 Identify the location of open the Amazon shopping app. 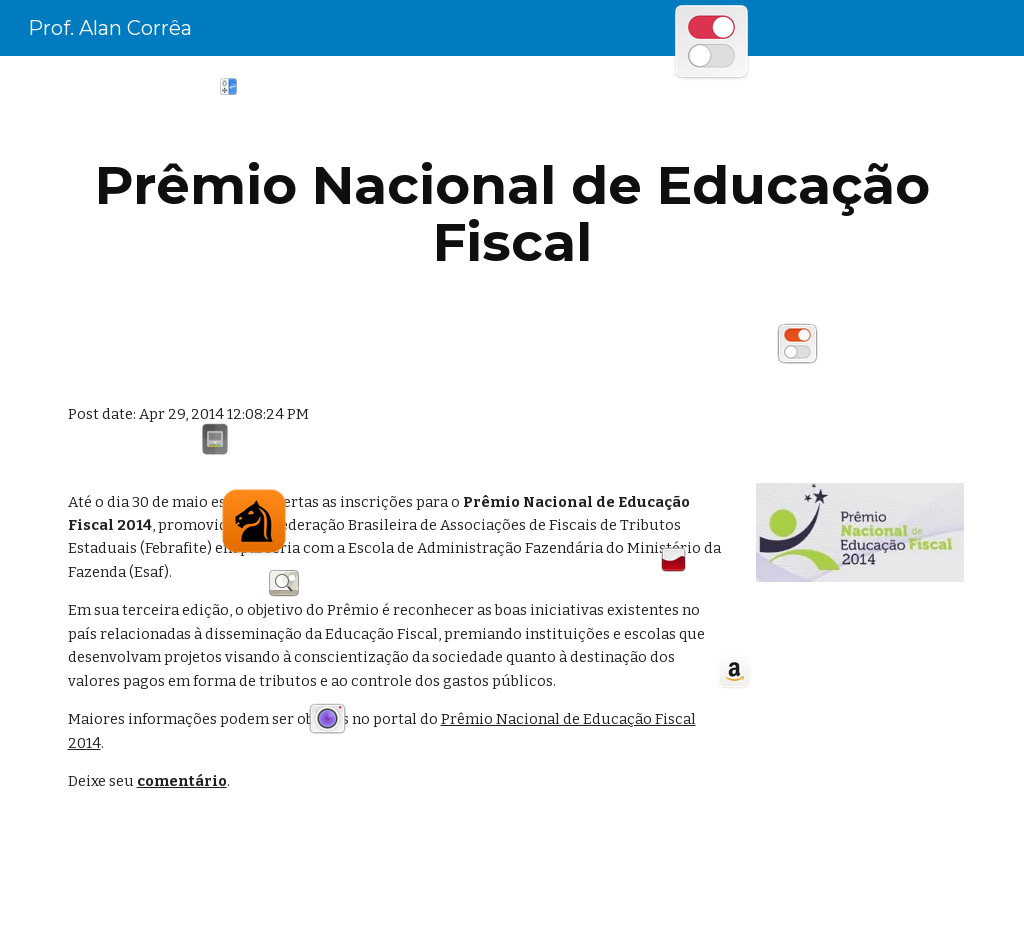
(734, 671).